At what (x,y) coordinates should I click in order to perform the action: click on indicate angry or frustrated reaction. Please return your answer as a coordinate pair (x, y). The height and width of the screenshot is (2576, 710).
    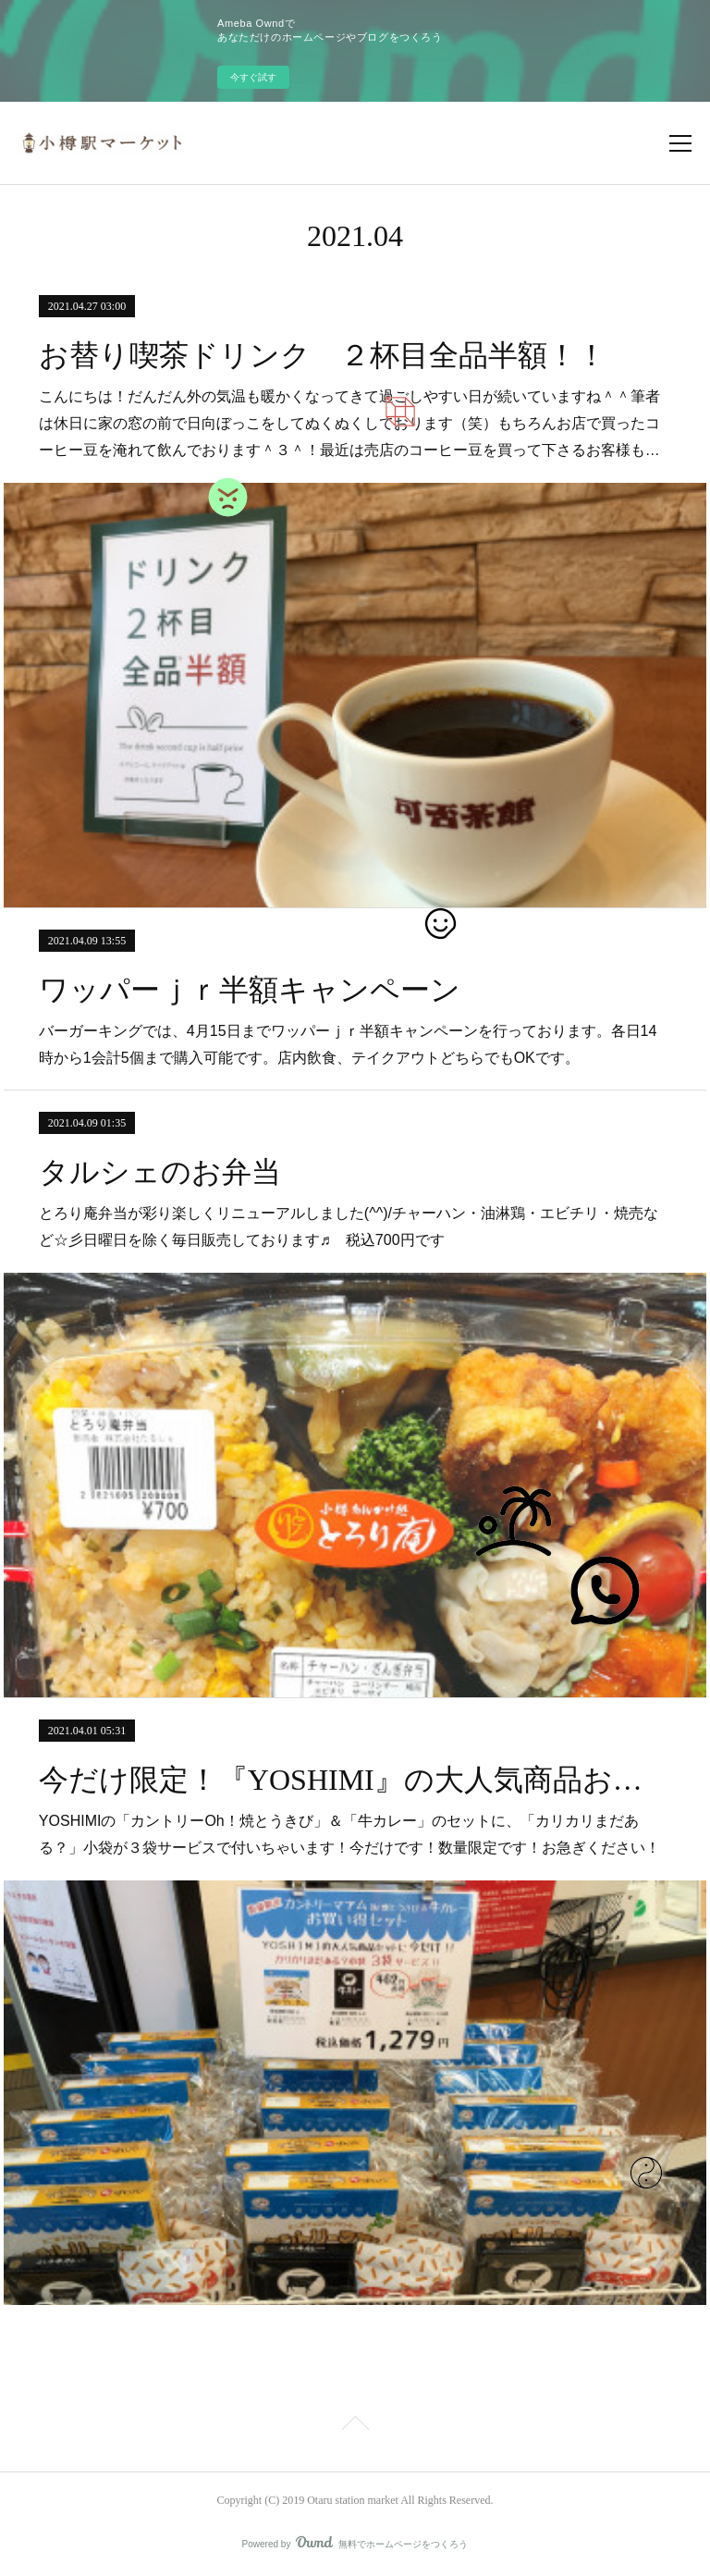
    Looking at the image, I should click on (227, 497).